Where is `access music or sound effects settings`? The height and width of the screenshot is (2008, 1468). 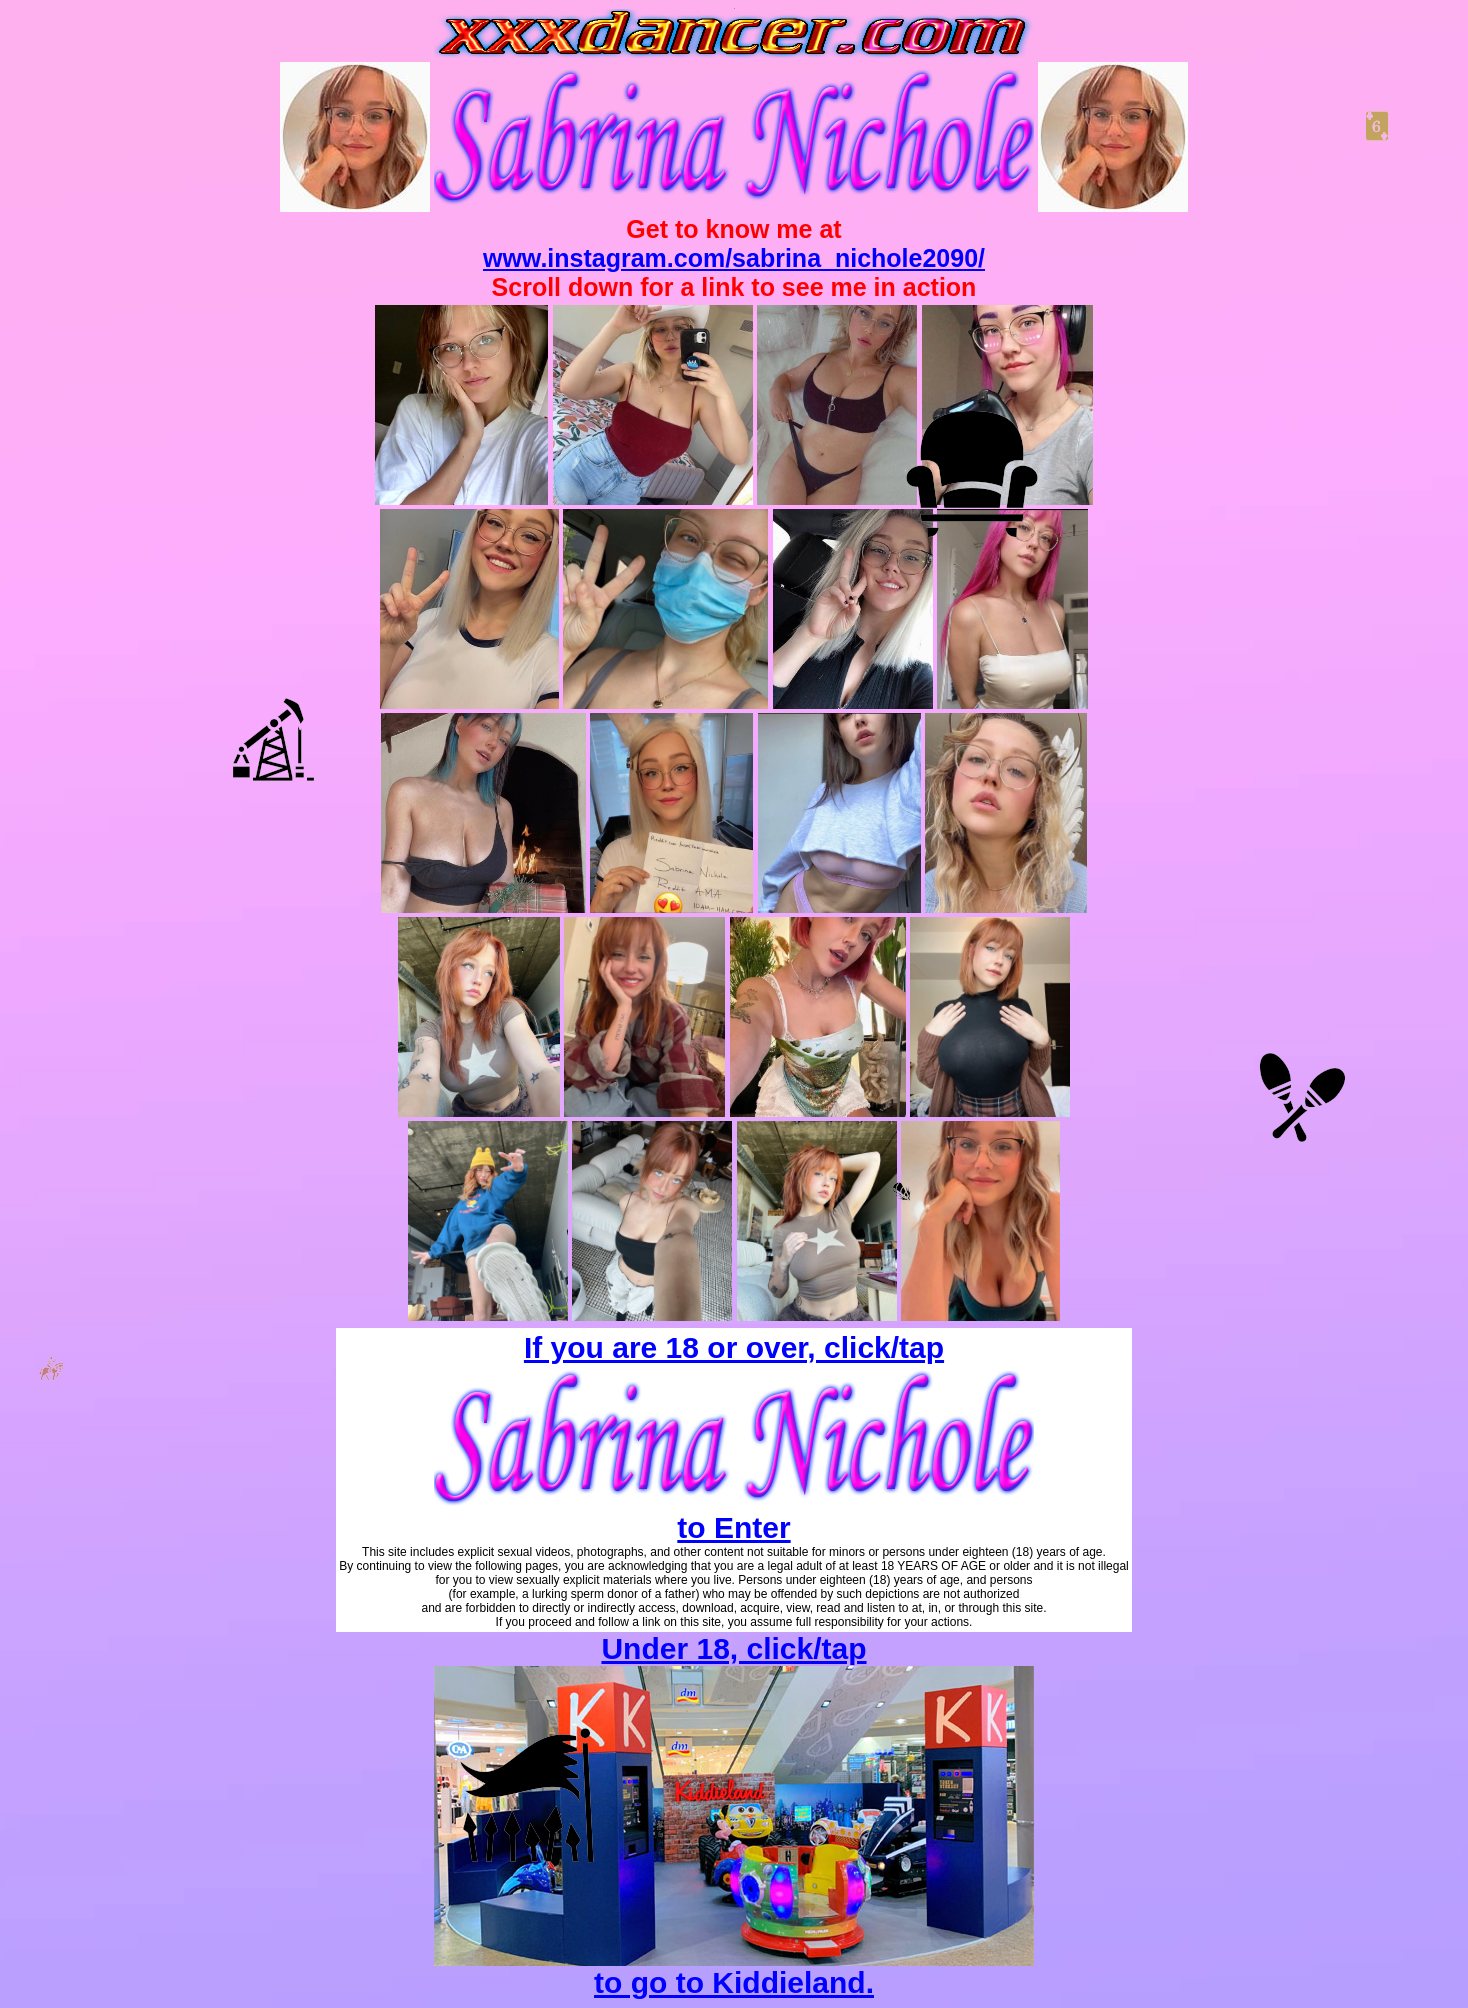
access music or sound effects settings is located at coordinates (1302, 1097).